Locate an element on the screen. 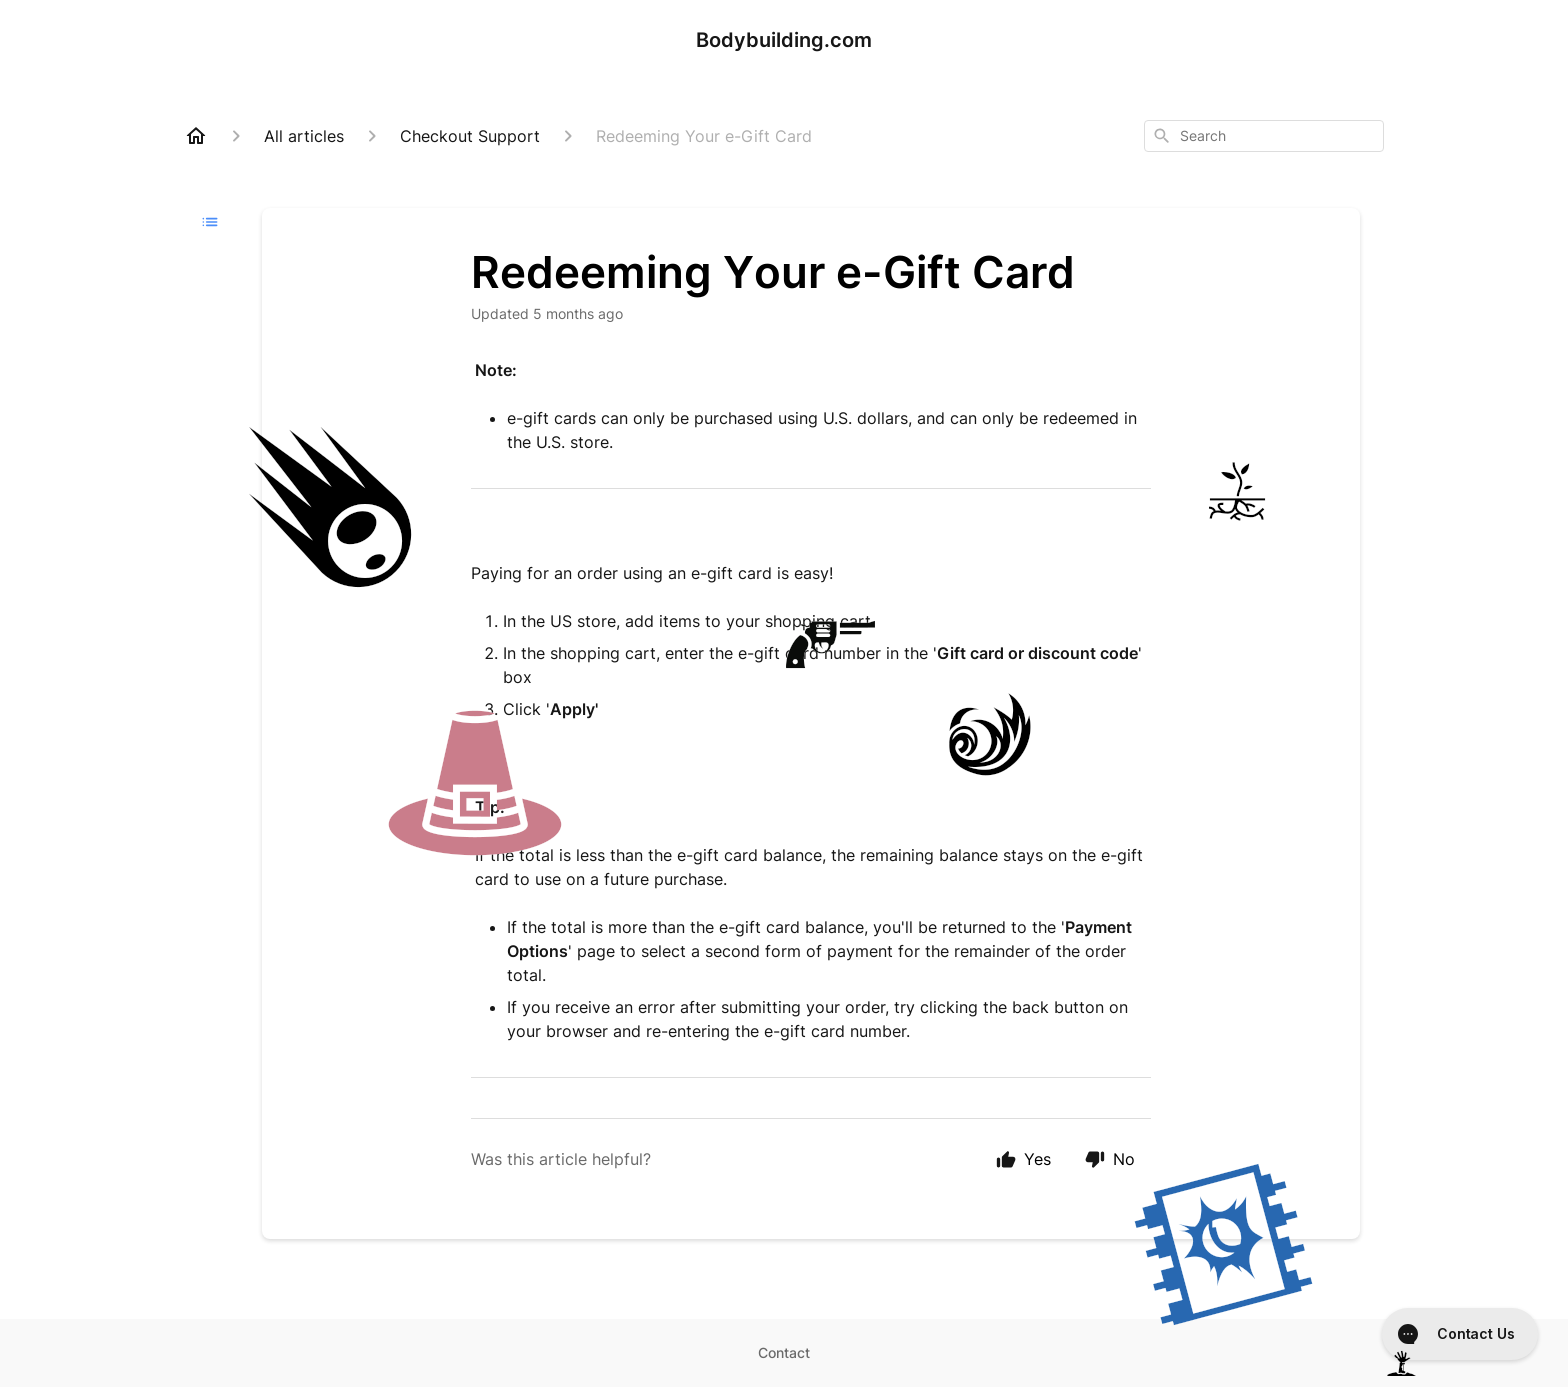 The width and height of the screenshot is (1568, 1387). thanksgiving-themed content or seasonal event is located at coordinates (475, 783).